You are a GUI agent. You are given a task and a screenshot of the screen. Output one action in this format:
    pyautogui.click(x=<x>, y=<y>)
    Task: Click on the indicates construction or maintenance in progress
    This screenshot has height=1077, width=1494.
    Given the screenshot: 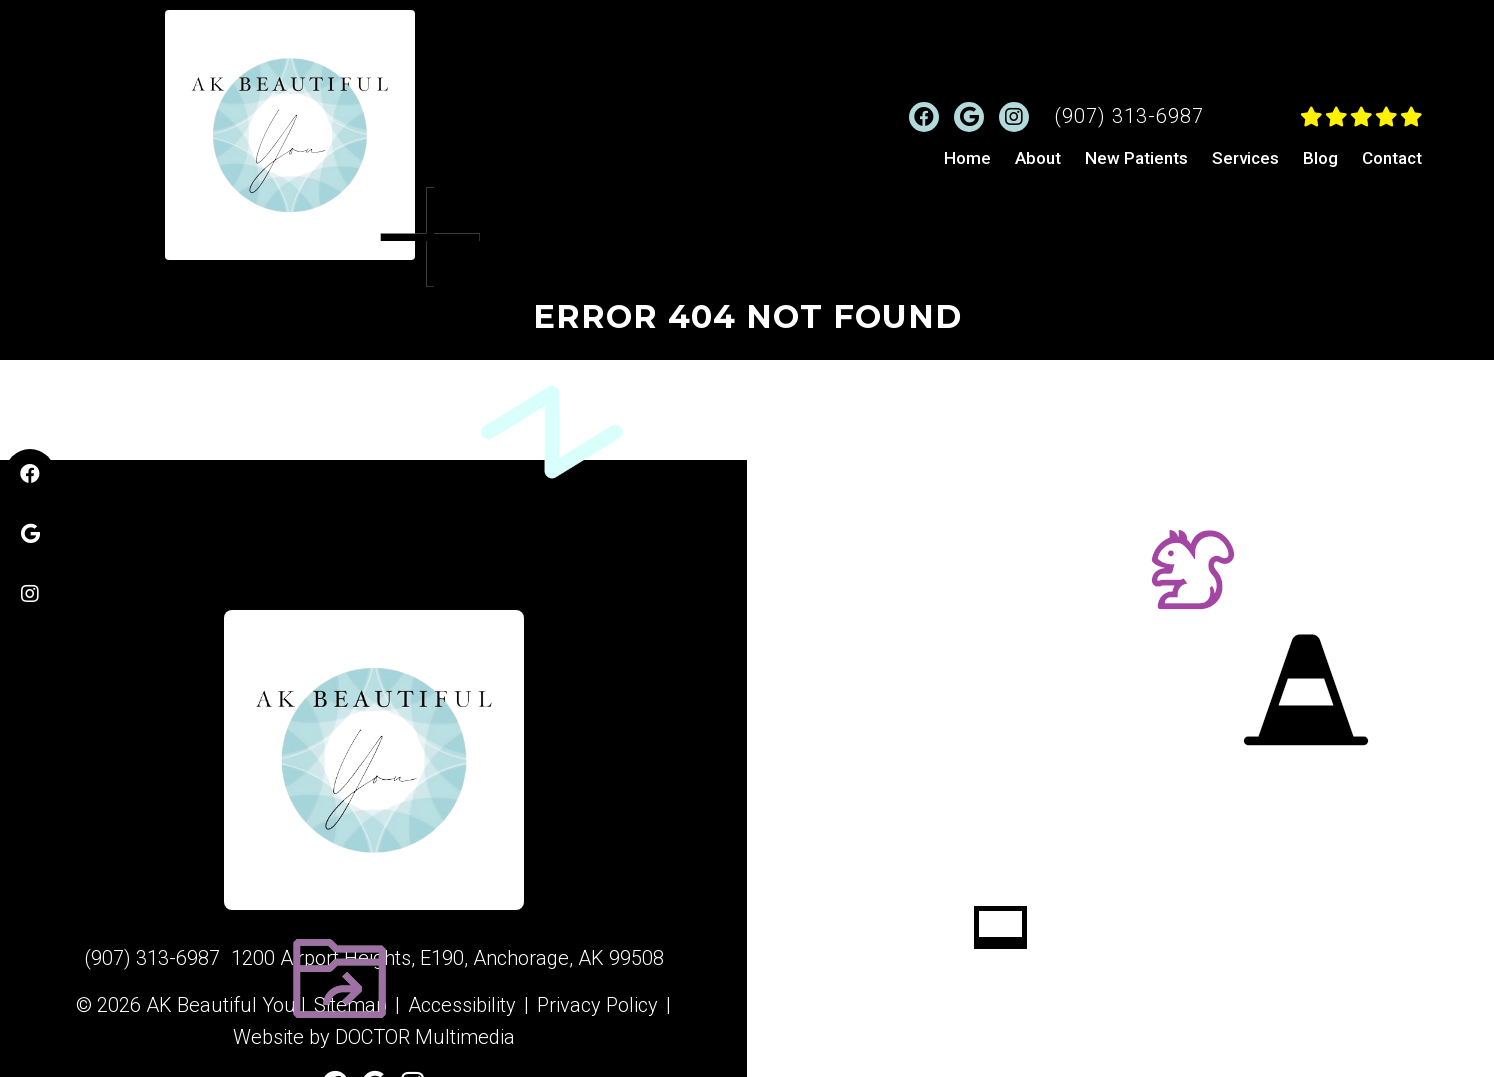 What is the action you would take?
    pyautogui.click(x=1306, y=692)
    